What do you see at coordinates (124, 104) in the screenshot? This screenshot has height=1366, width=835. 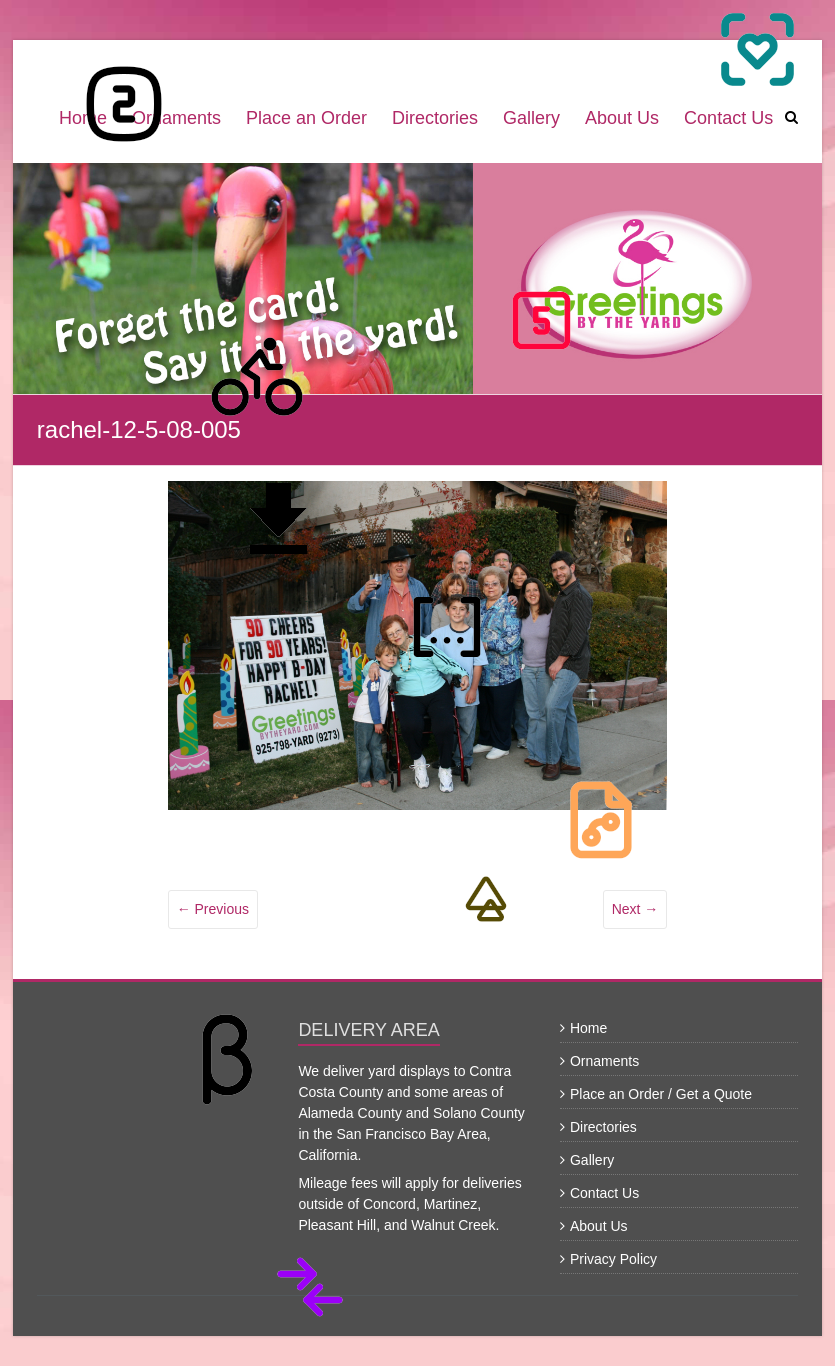 I see `indicates step 2 in a multi-step process` at bounding box center [124, 104].